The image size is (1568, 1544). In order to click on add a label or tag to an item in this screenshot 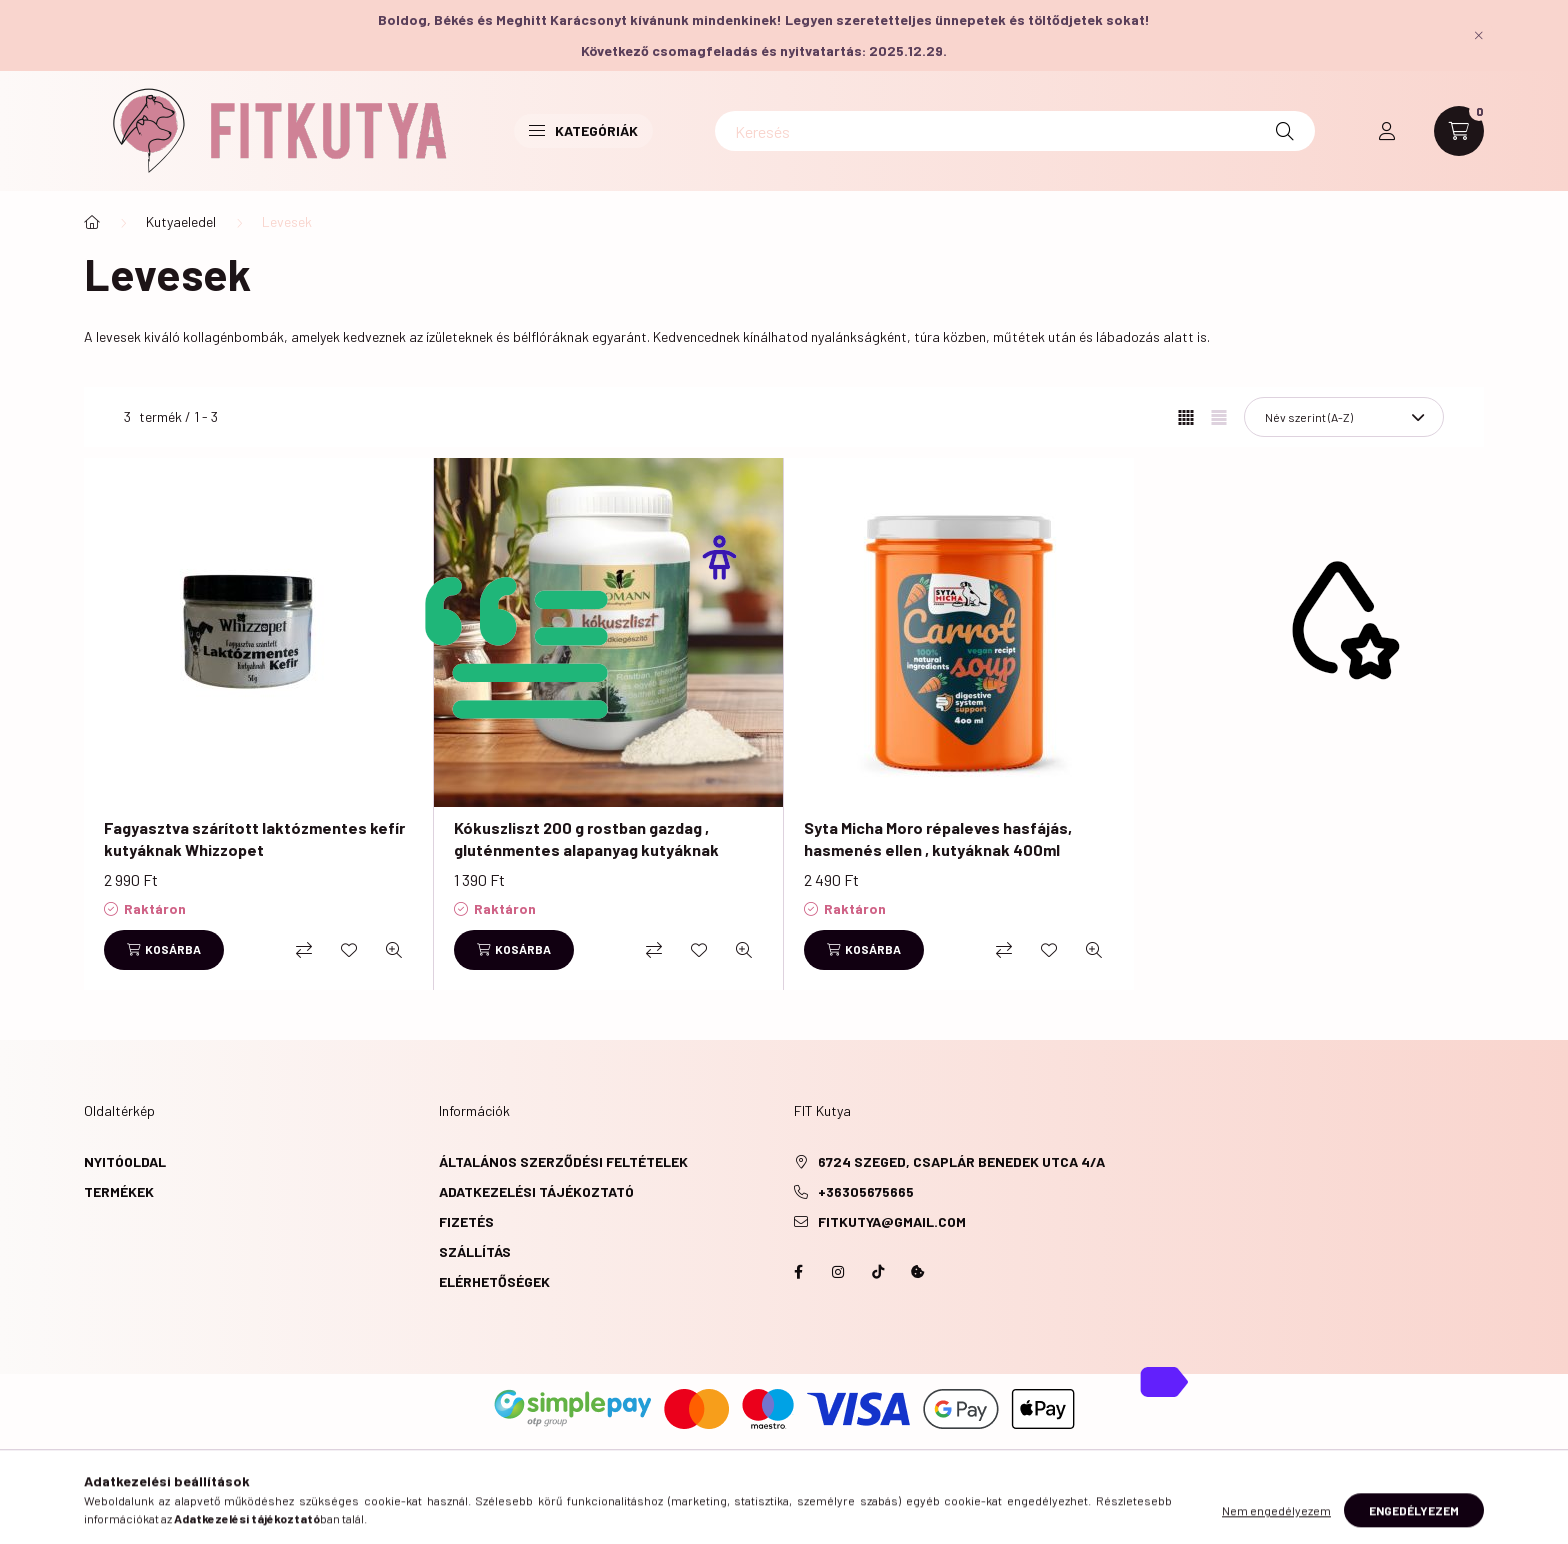, I will do `click(1163, 1382)`.